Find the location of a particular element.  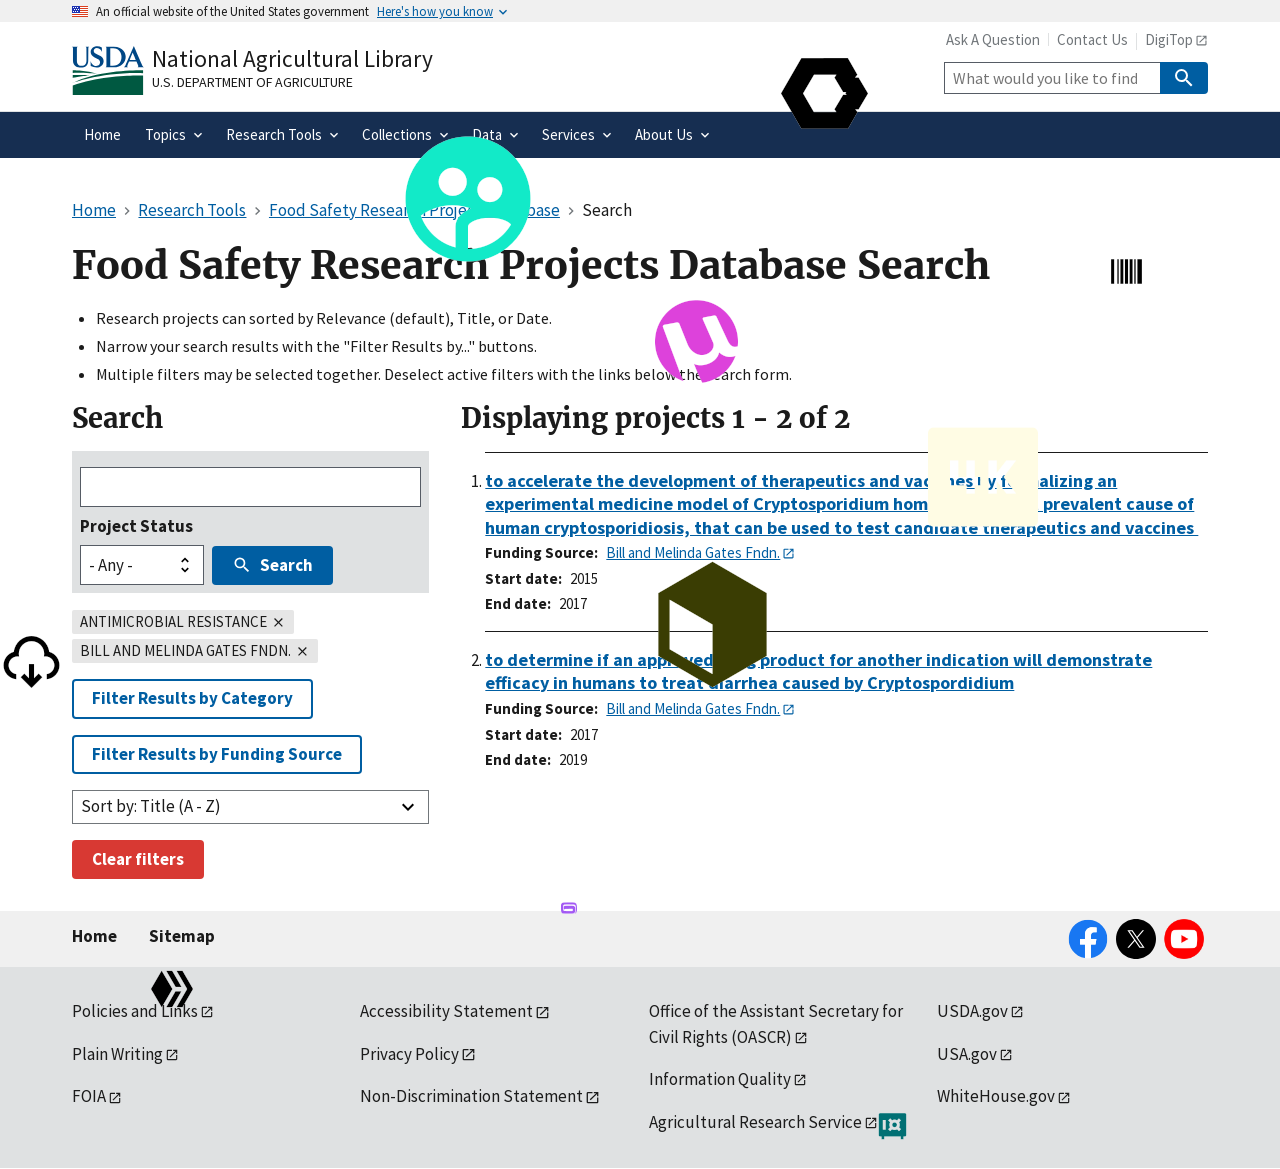

open 3D modeling or design tools is located at coordinates (712, 624).